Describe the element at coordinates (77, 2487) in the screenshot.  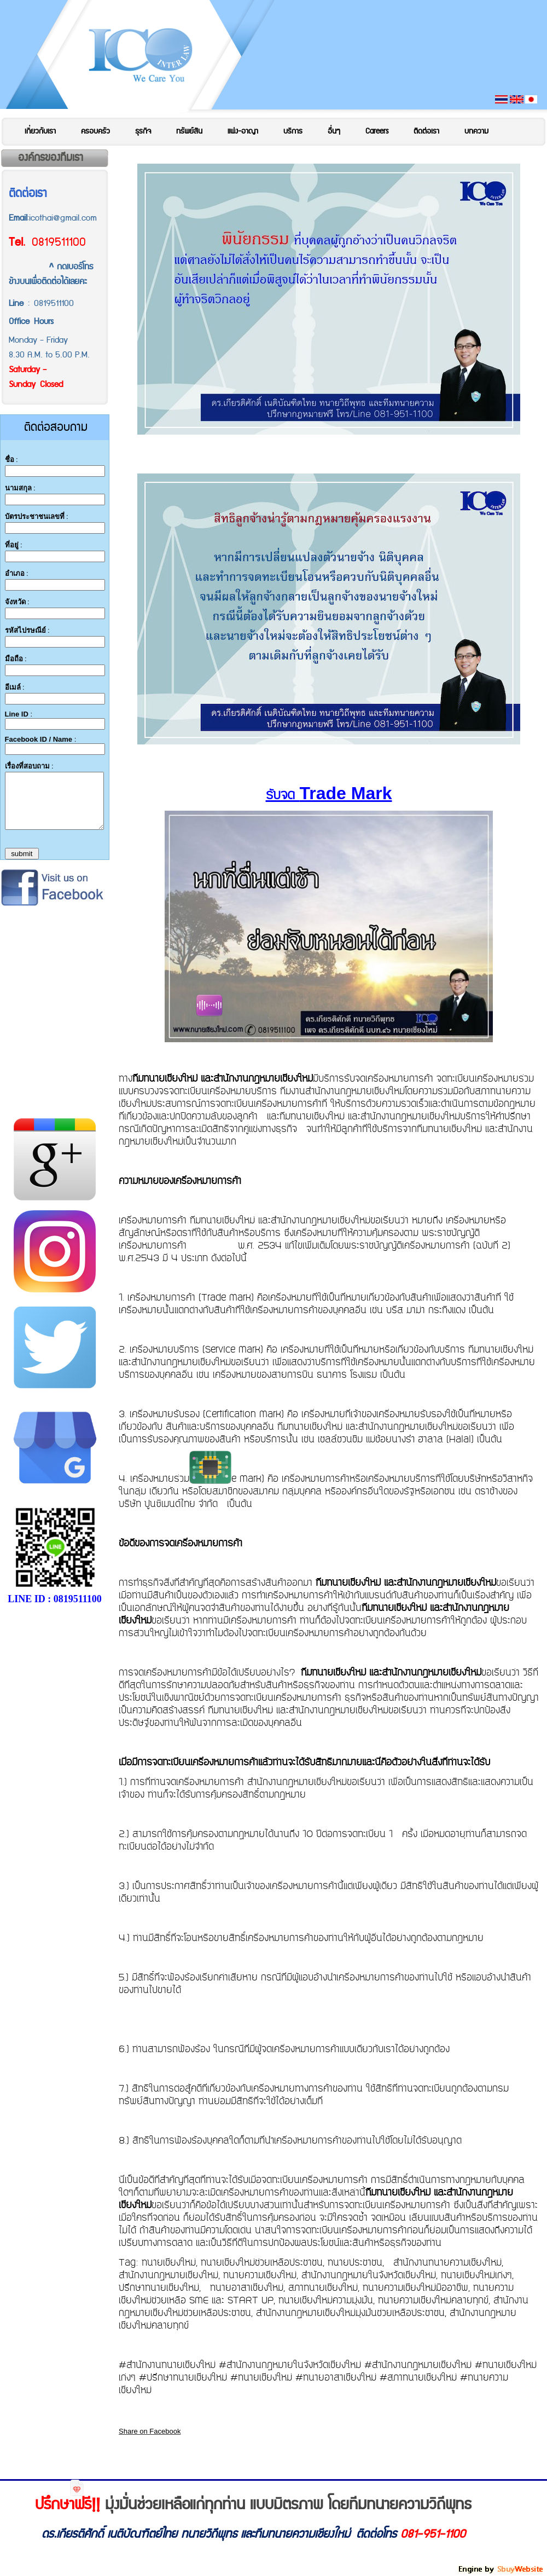
I see `ruby programming language source file` at that location.